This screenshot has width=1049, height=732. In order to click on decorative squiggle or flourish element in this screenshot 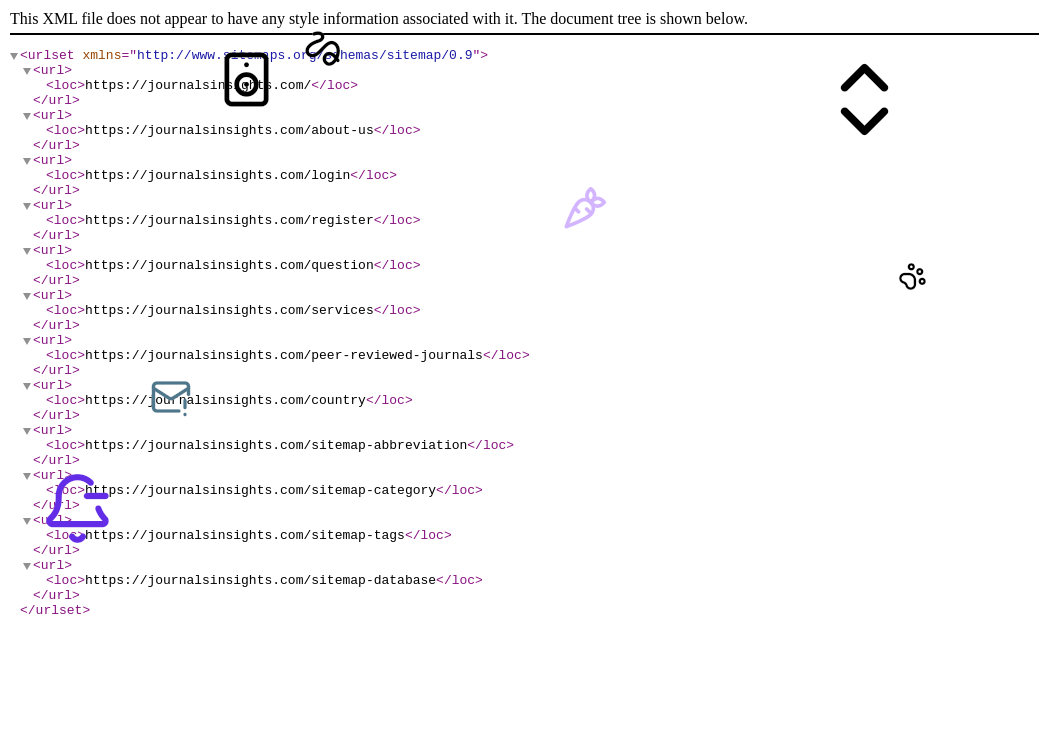, I will do `click(322, 48)`.